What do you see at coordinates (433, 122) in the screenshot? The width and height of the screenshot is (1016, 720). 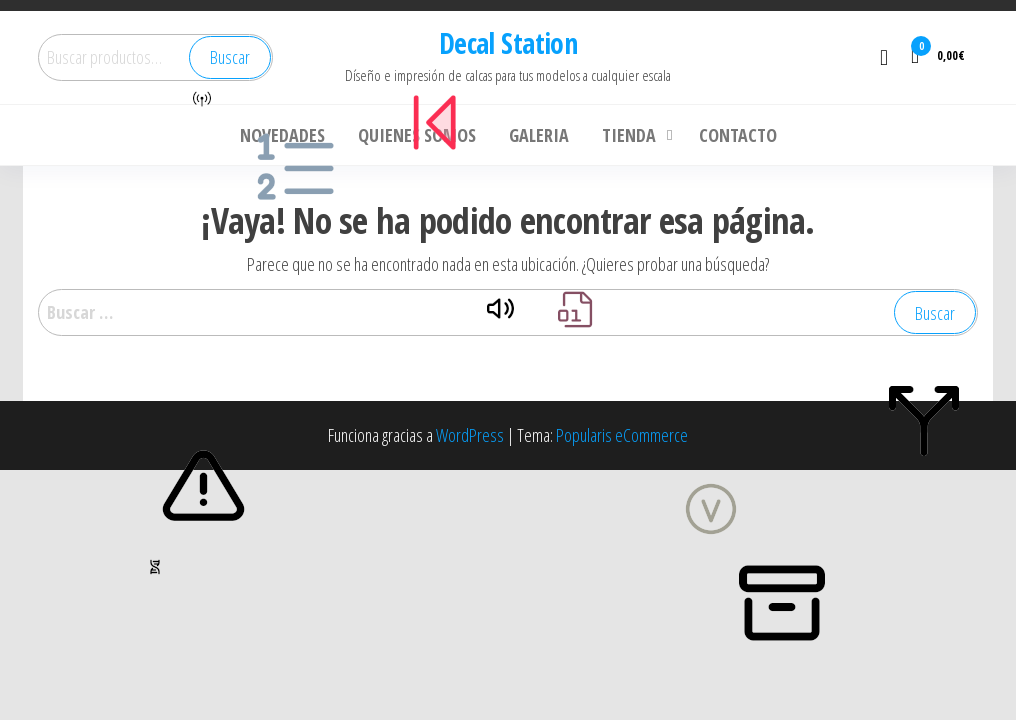 I see `go to the beginning or first item` at bounding box center [433, 122].